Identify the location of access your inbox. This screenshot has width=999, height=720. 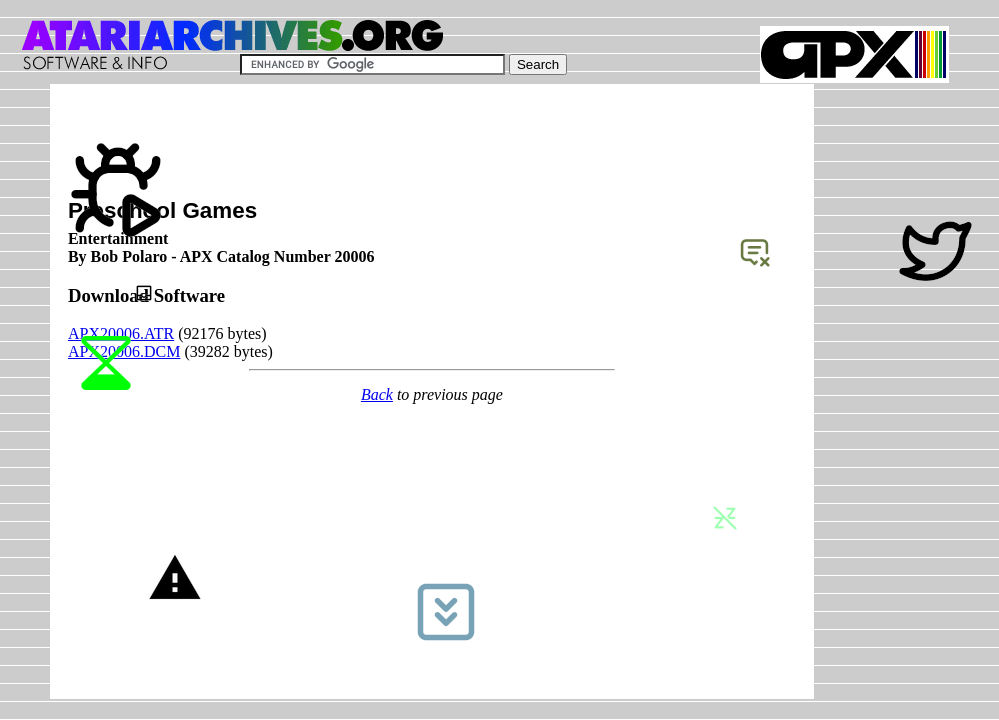
(144, 293).